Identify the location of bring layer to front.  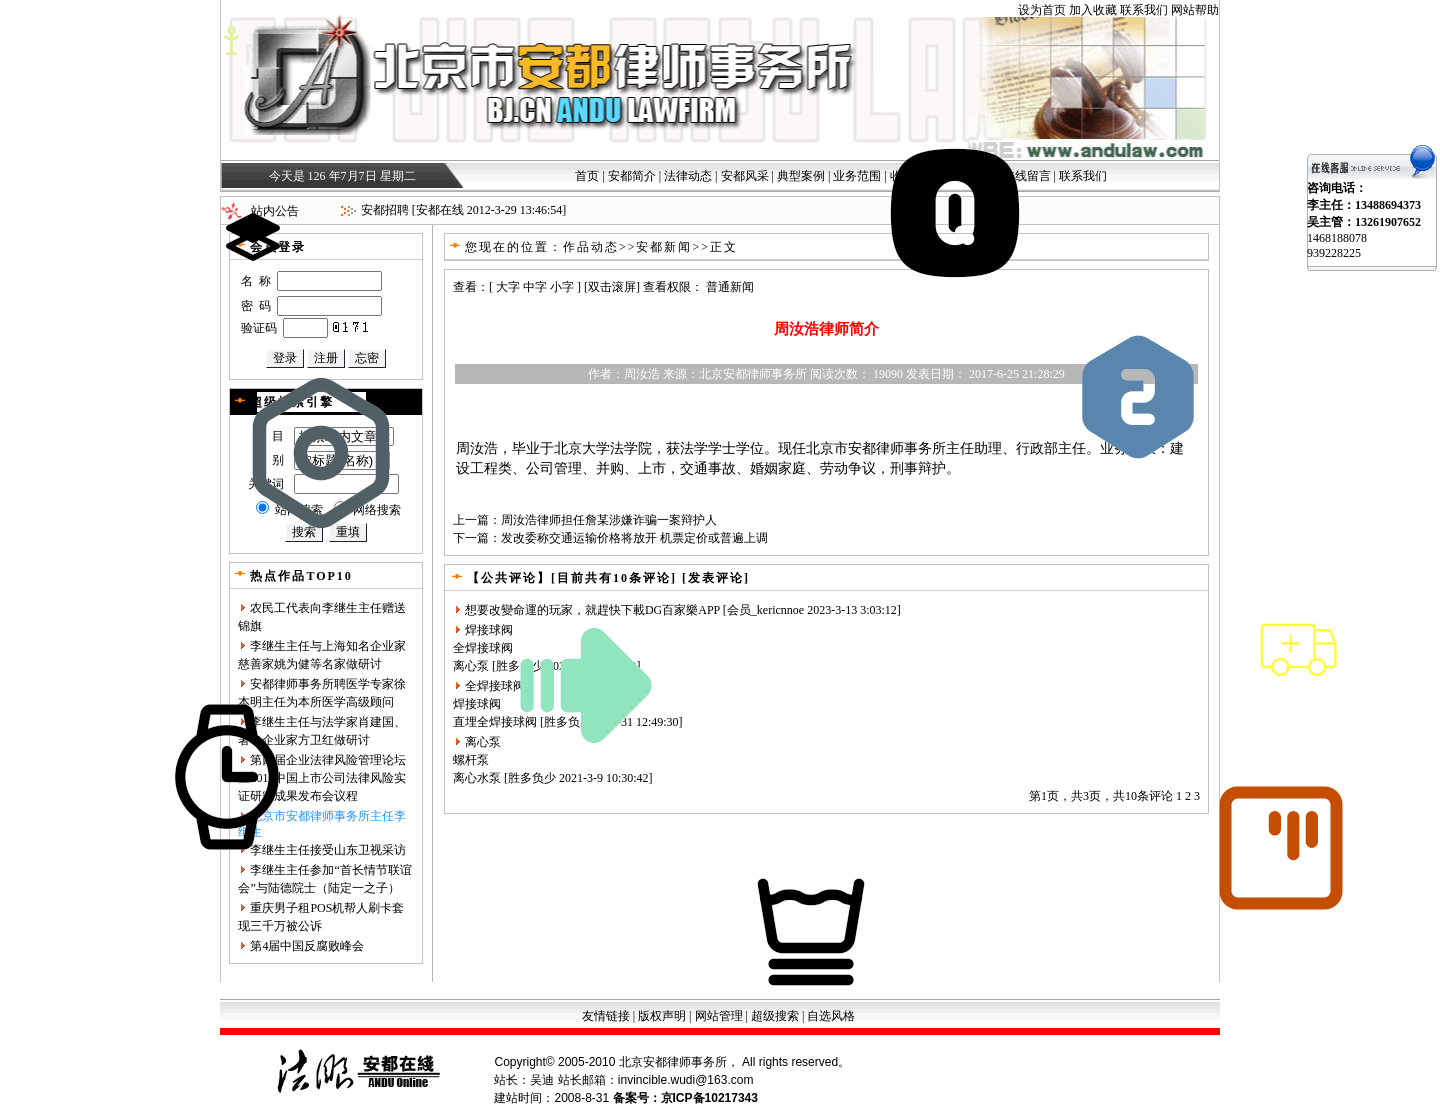
(253, 237).